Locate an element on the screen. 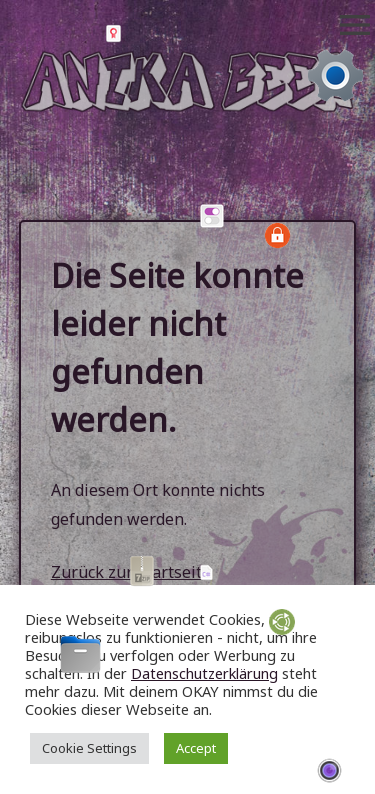 The image size is (375, 794). open windows settings is located at coordinates (335, 75).